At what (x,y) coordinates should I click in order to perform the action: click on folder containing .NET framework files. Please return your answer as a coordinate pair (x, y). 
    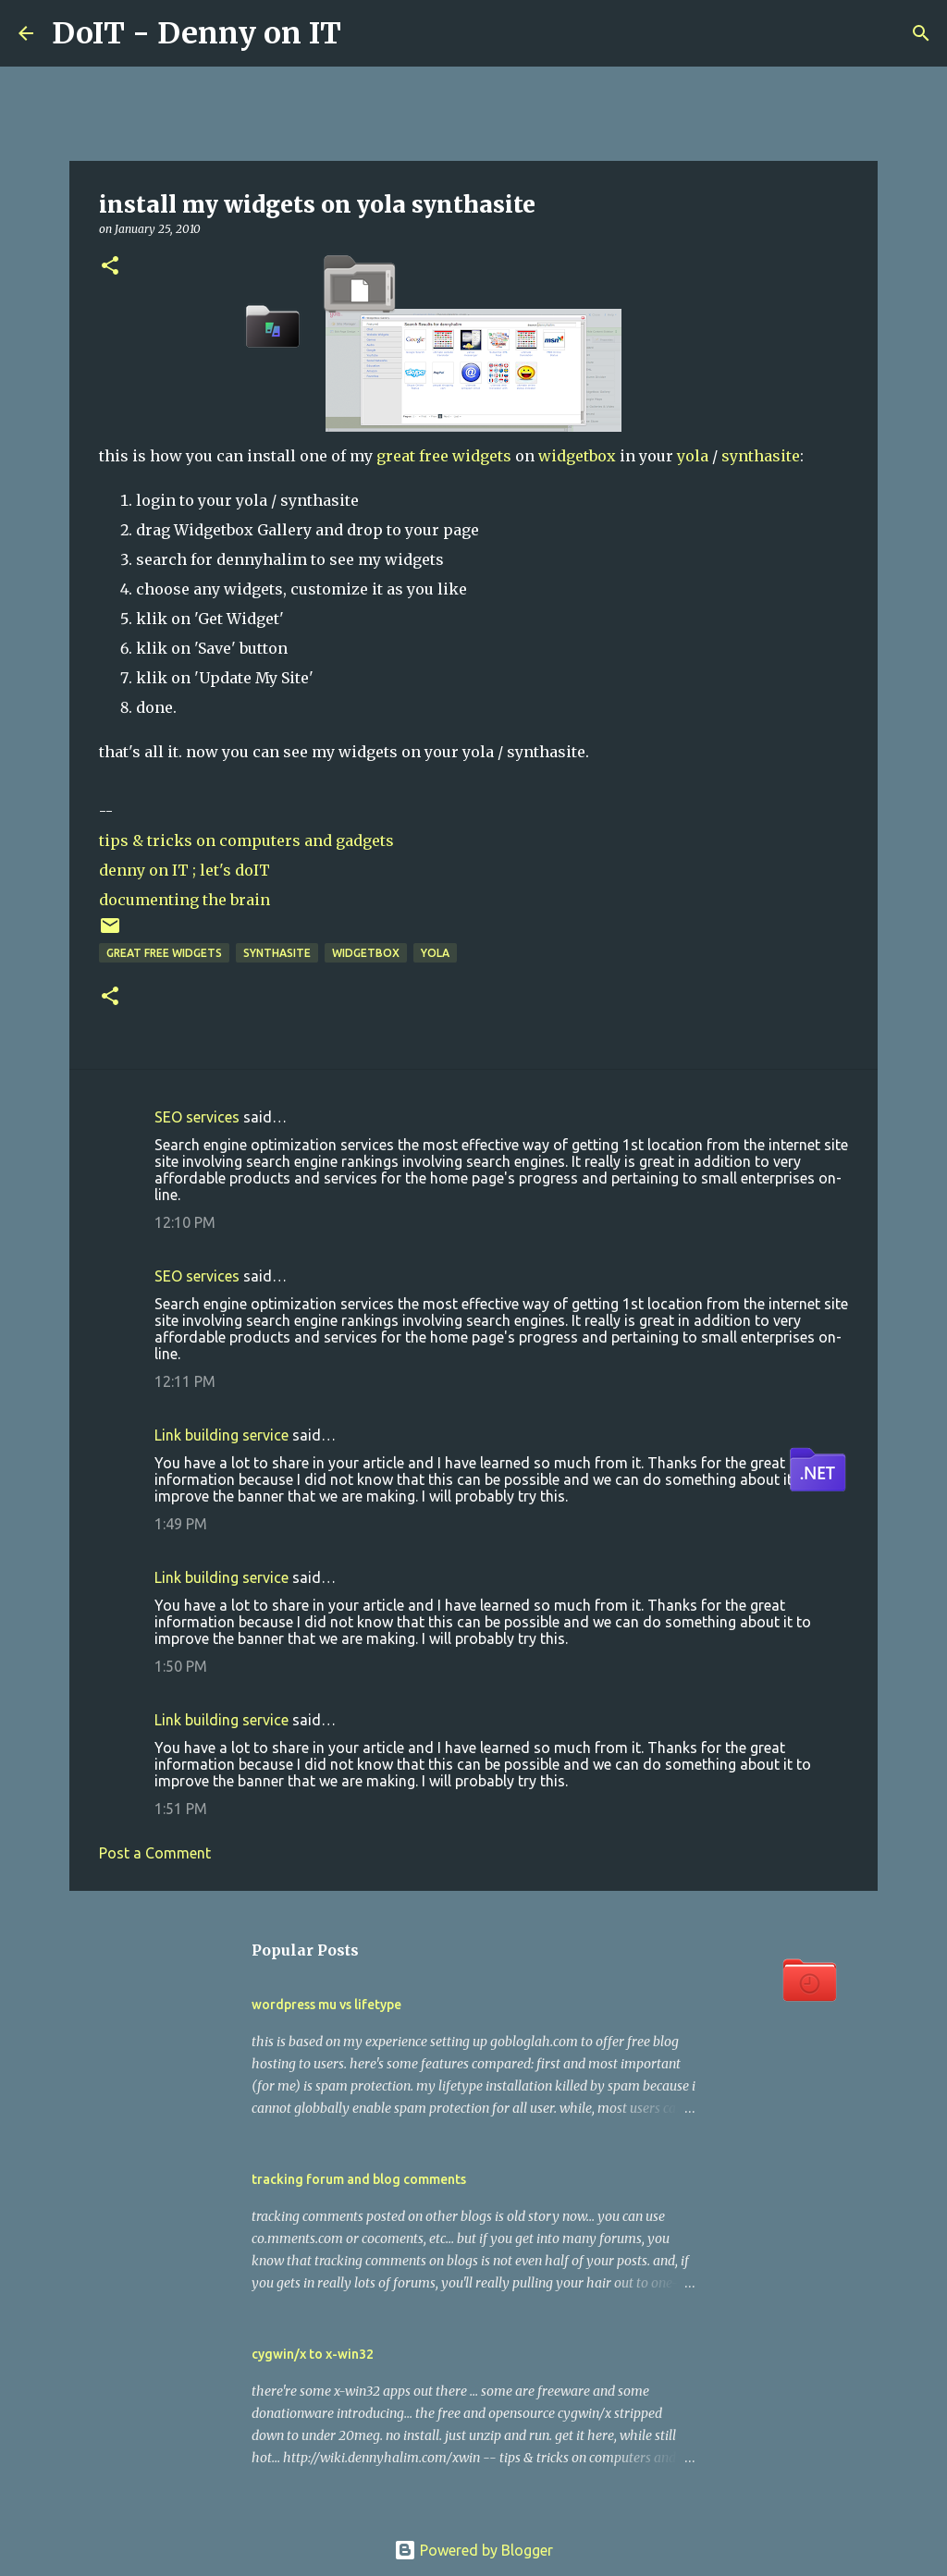
    Looking at the image, I should click on (818, 1471).